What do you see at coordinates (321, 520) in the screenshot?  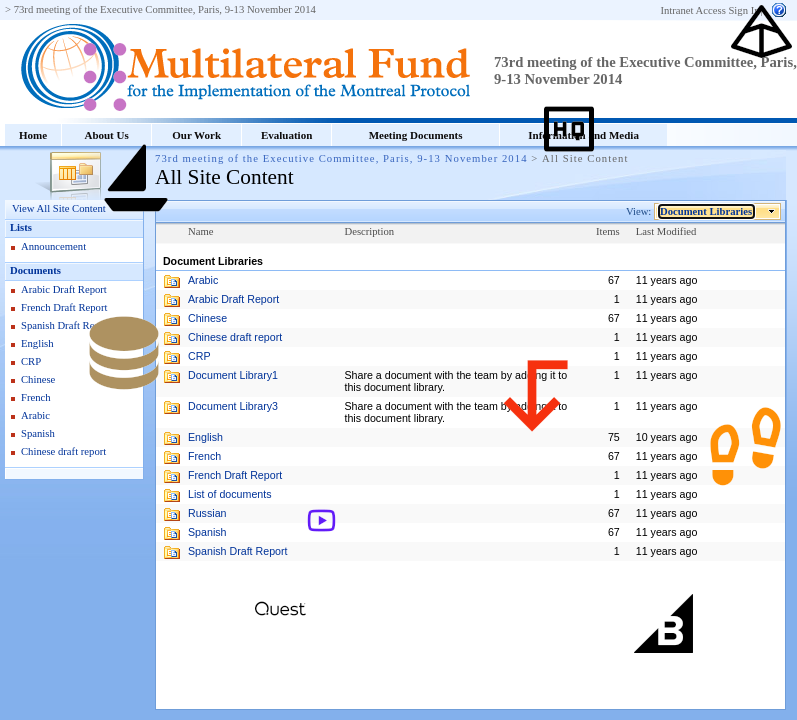 I see `open YouTube` at bounding box center [321, 520].